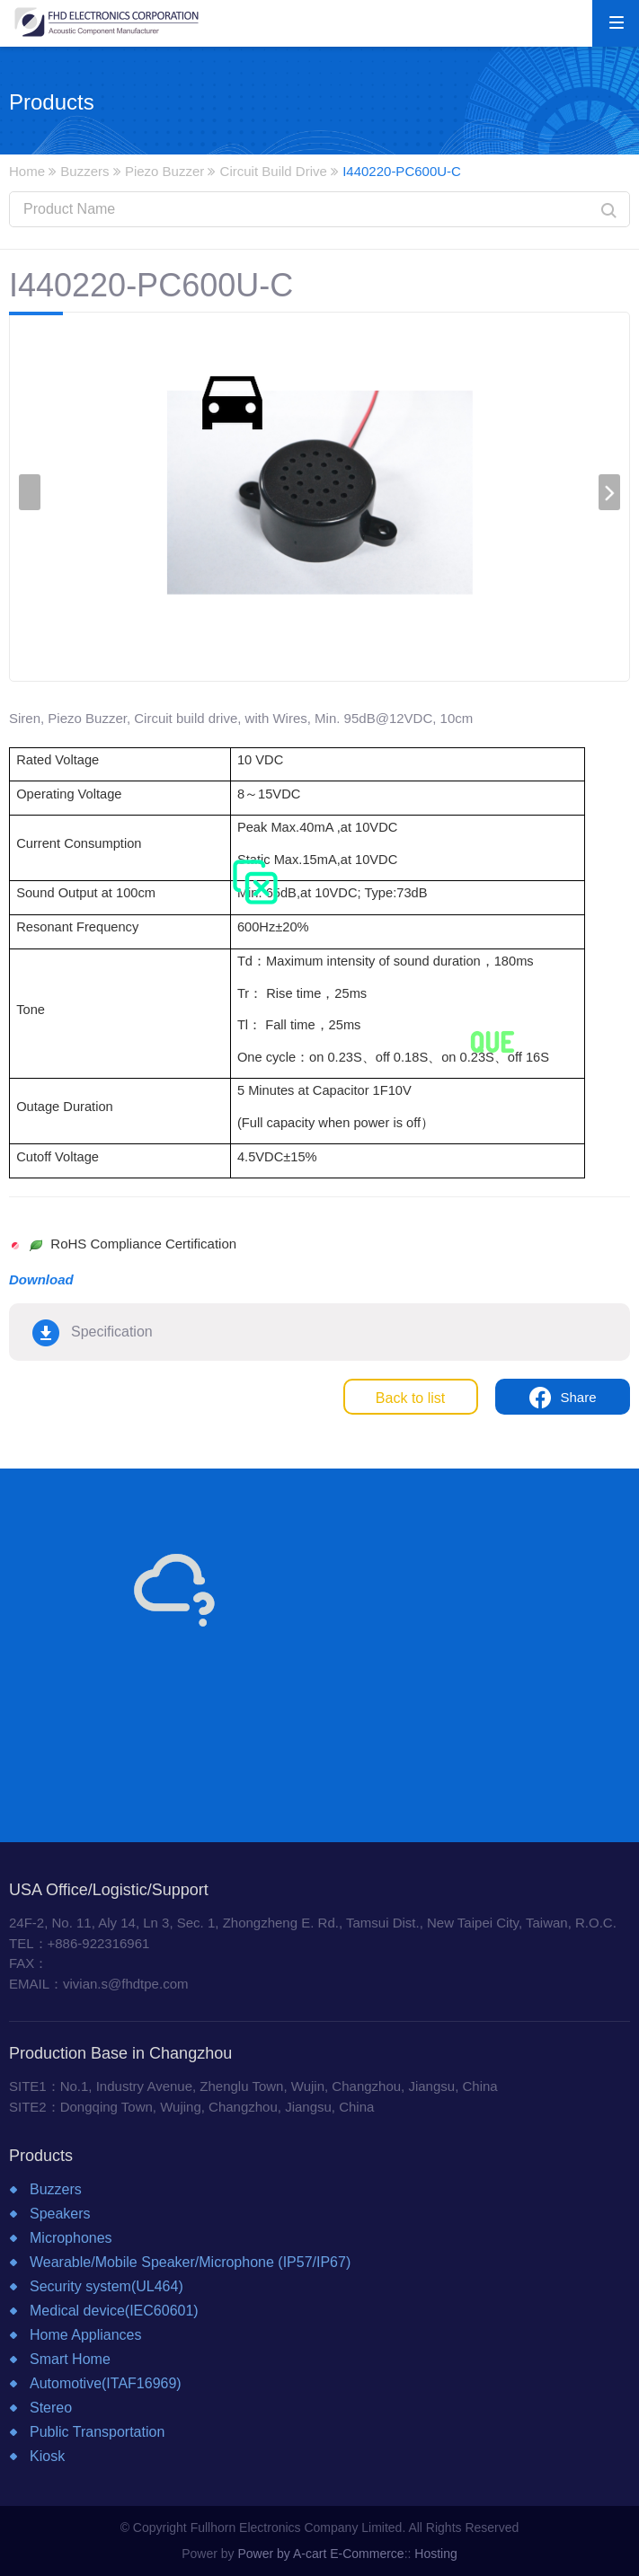 The height and width of the screenshot is (2576, 639). What do you see at coordinates (493, 1042) in the screenshot?
I see `indicates a queue in http request handling` at bounding box center [493, 1042].